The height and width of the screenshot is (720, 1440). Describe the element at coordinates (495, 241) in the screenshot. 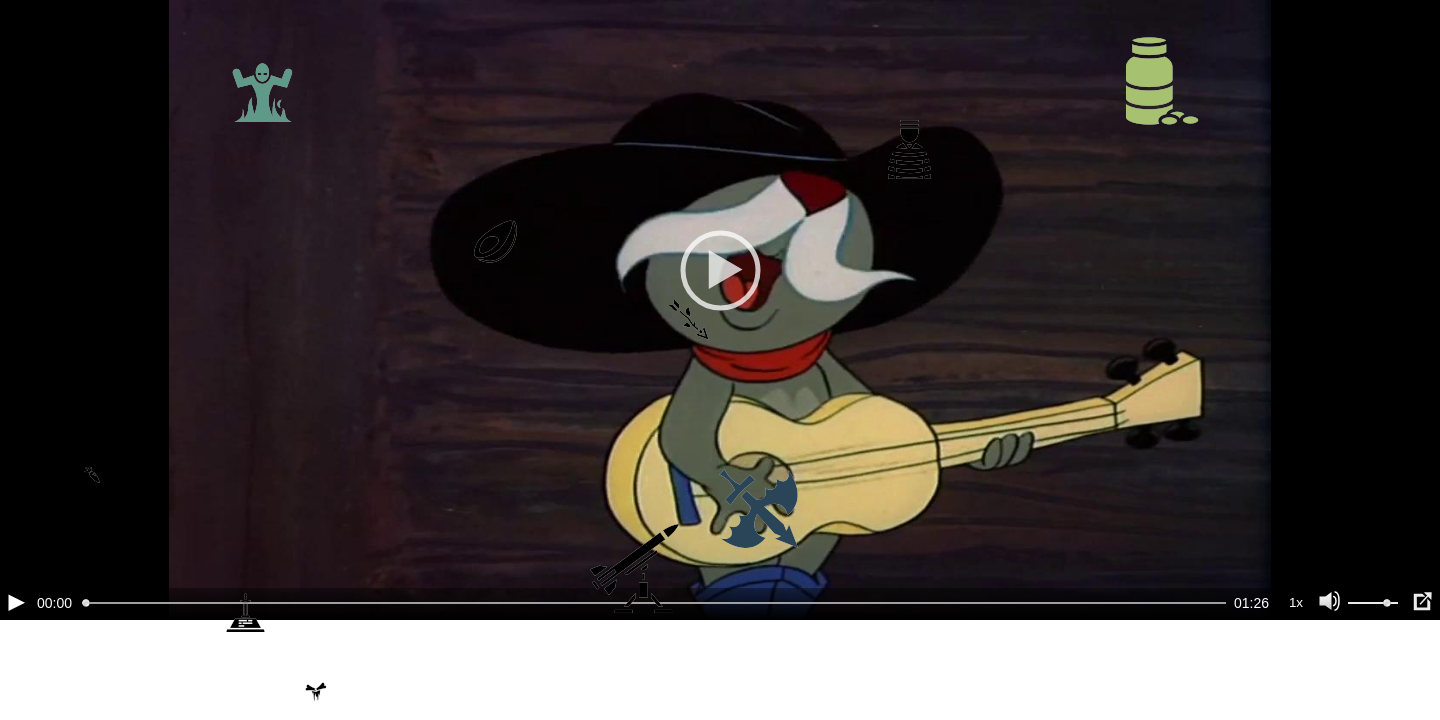

I see `select avocado ingredient or topping` at that location.